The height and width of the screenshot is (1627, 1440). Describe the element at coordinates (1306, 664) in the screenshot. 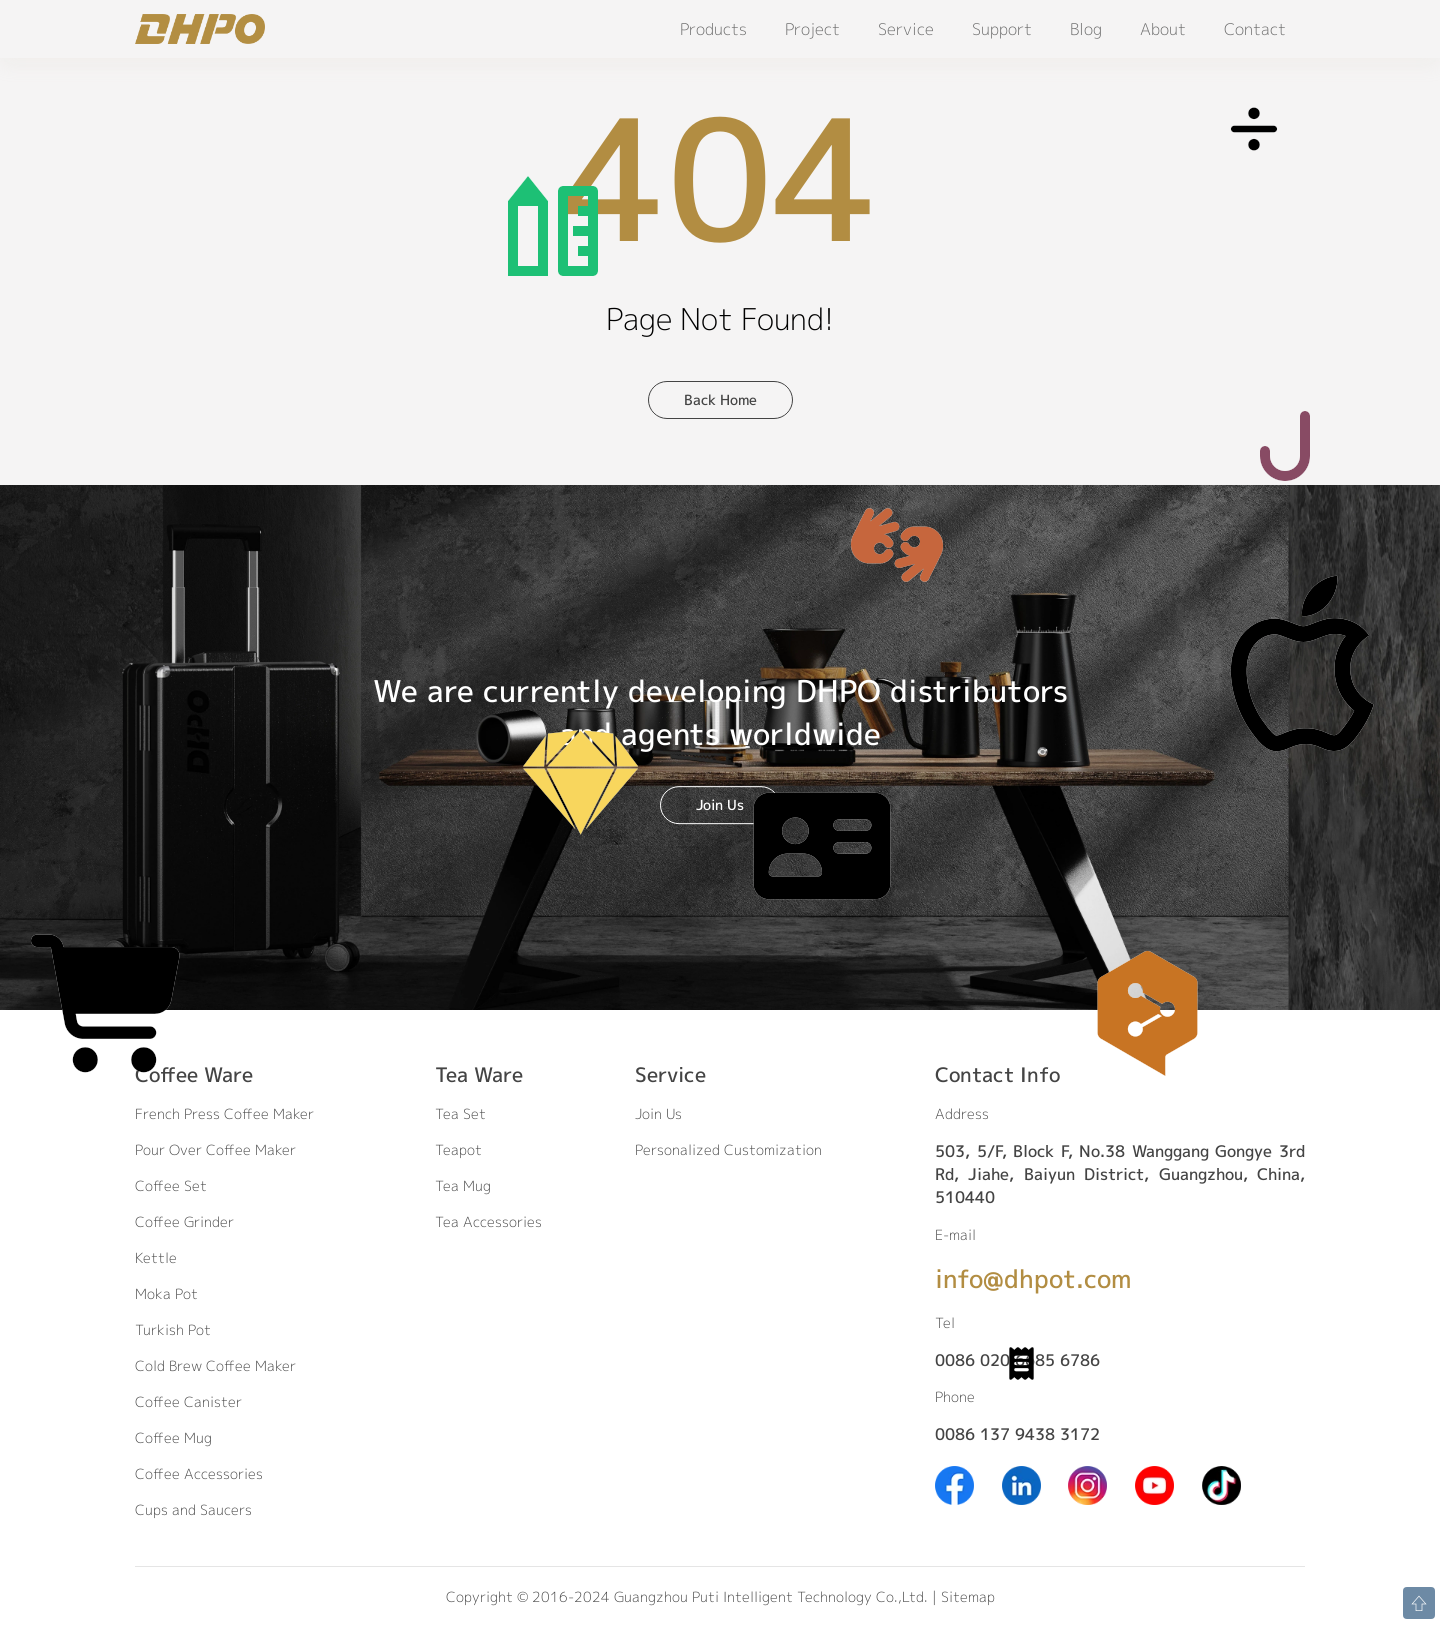

I see `apple company logo` at that location.